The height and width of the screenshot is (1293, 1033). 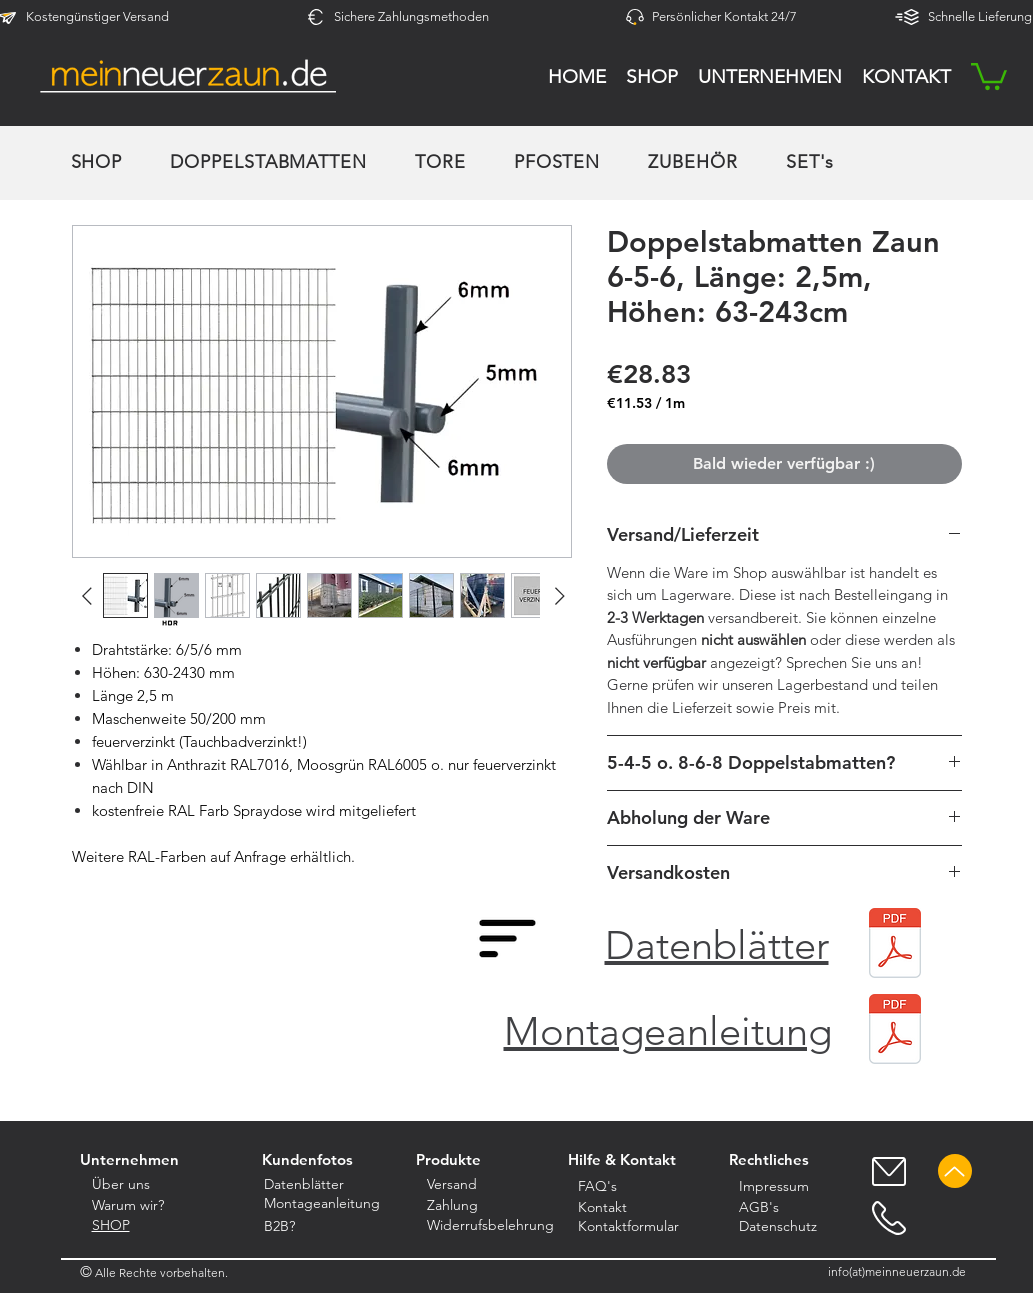 I want to click on sort items in a list, so click(x=507, y=938).